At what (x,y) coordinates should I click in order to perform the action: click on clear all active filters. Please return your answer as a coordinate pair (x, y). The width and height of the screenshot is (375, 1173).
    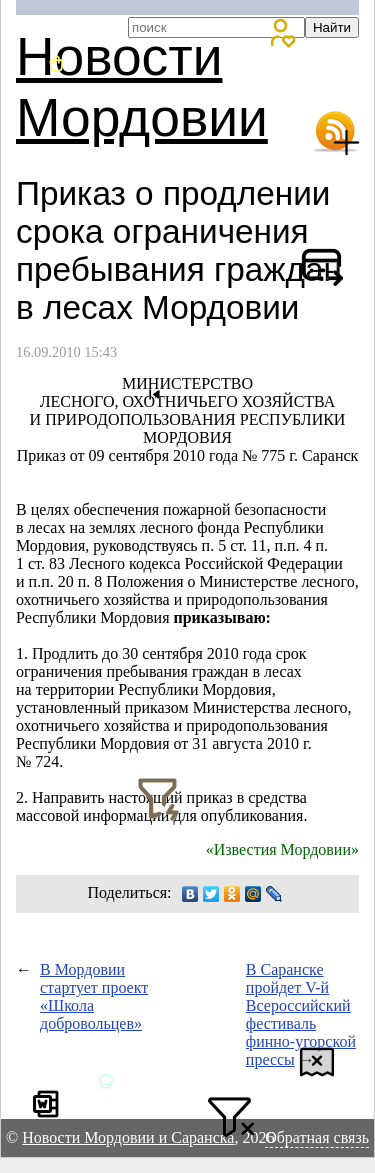
    Looking at the image, I should click on (229, 1115).